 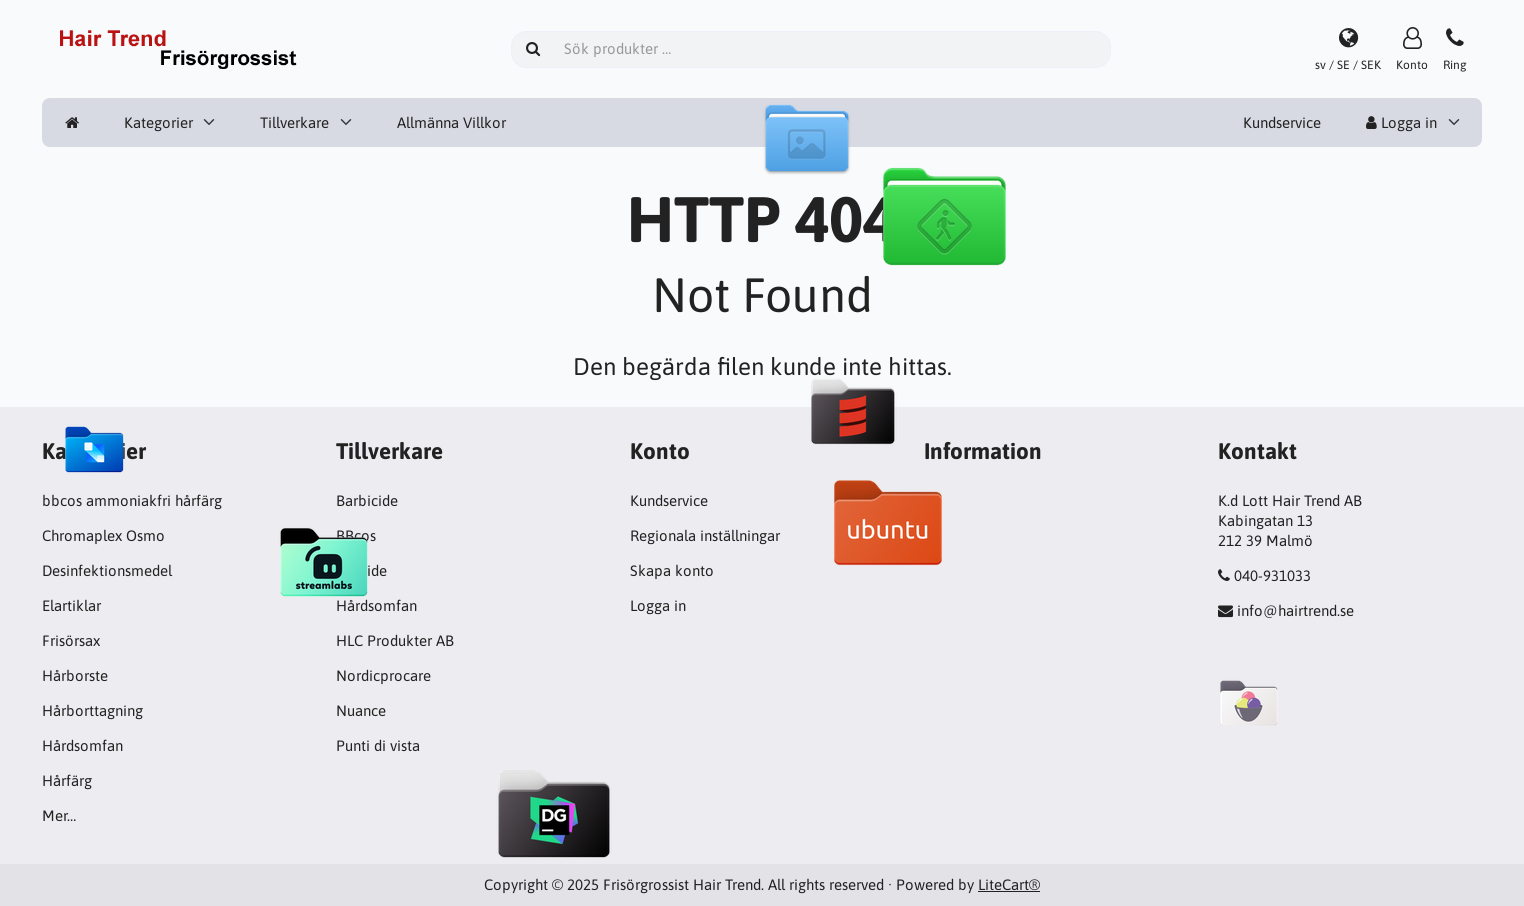 I want to click on open folder containing Scoop package manager files, so click(x=1248, y=704).